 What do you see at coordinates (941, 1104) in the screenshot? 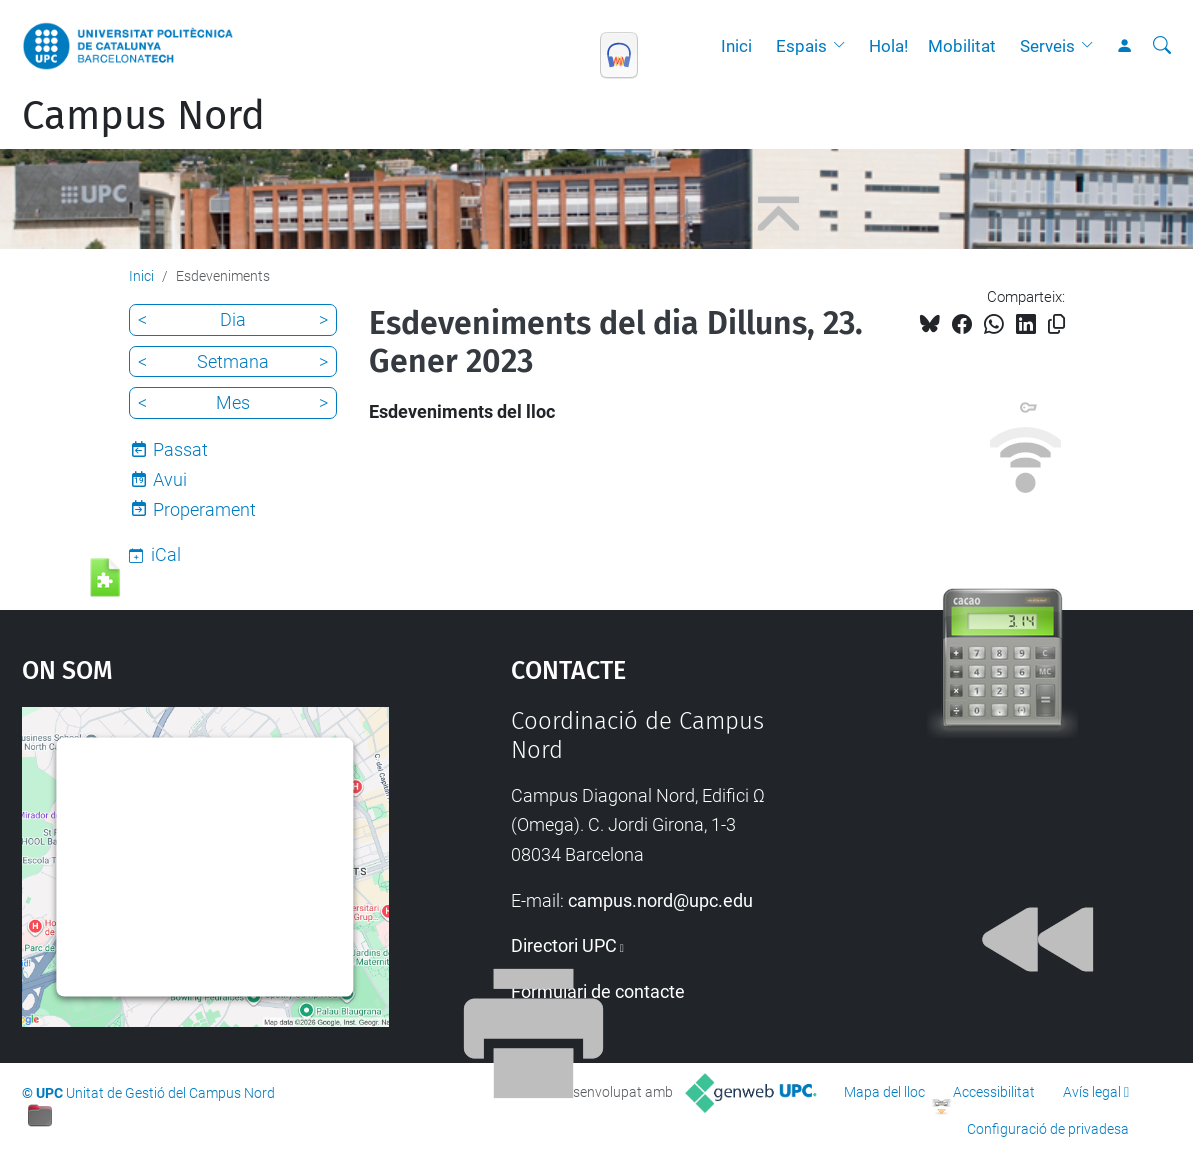
I see `insert a hyperlink into content` at bounding box center [941, 1104].